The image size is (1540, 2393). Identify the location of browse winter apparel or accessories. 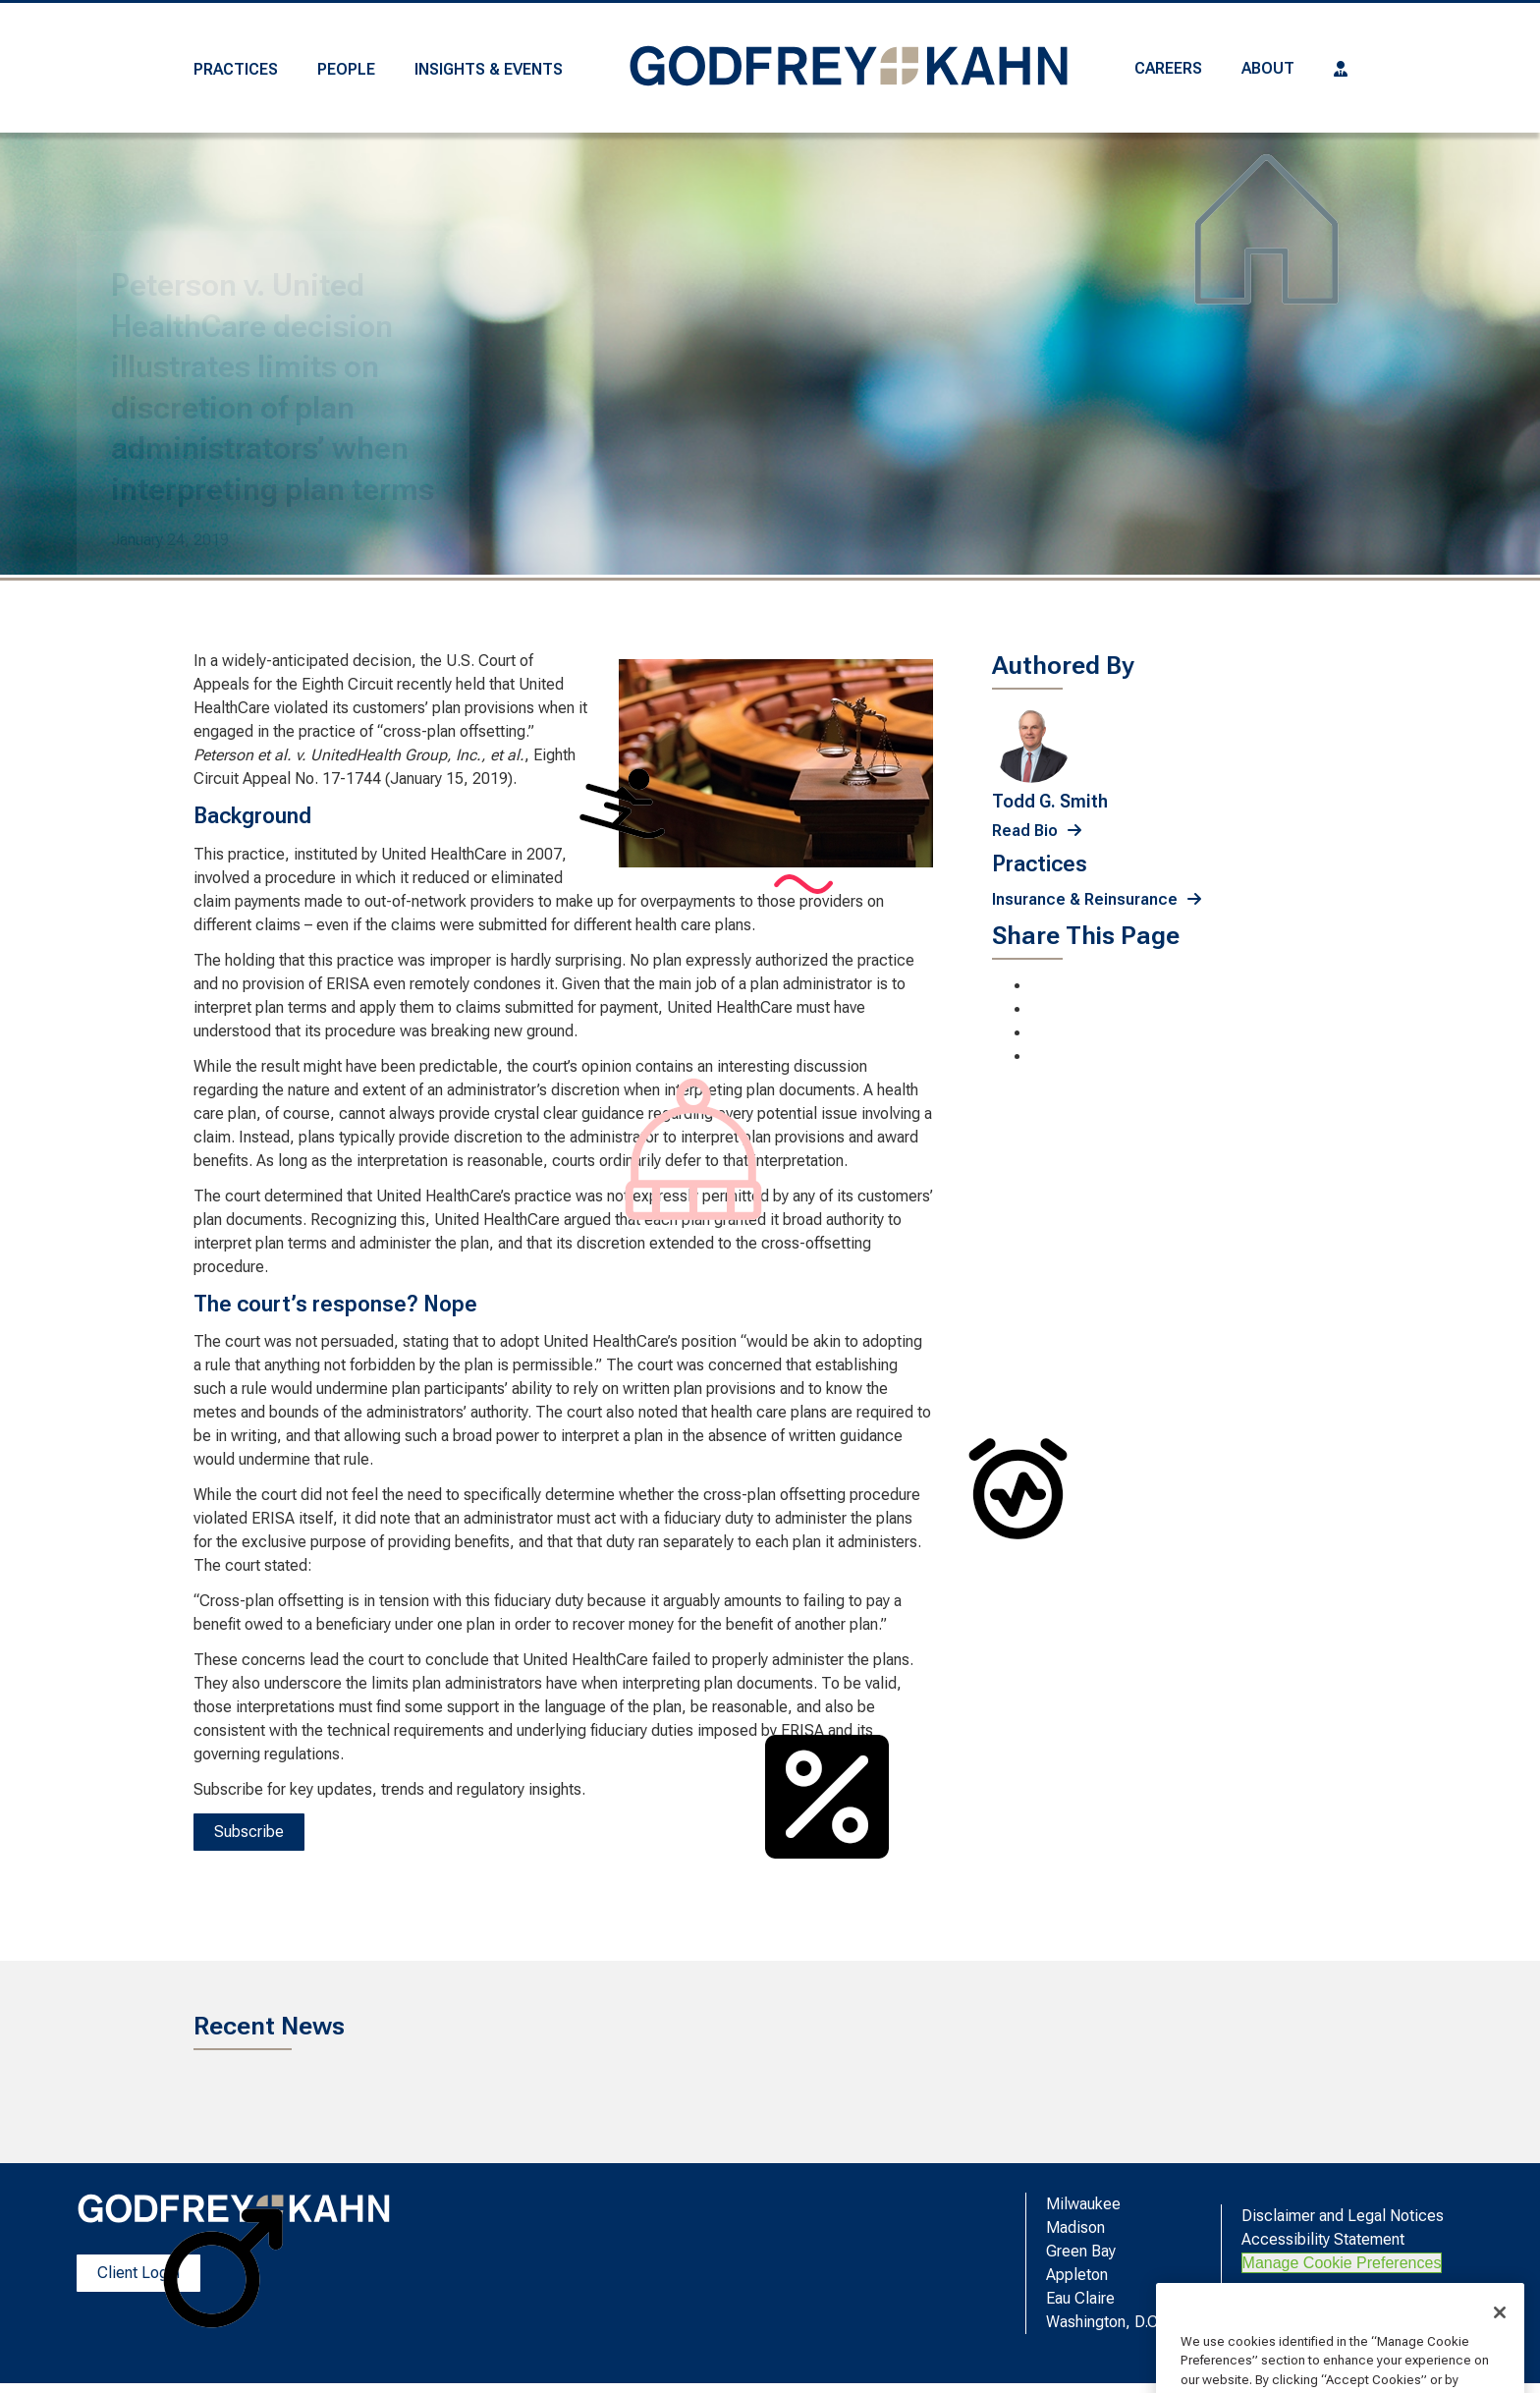
(693, 1157).